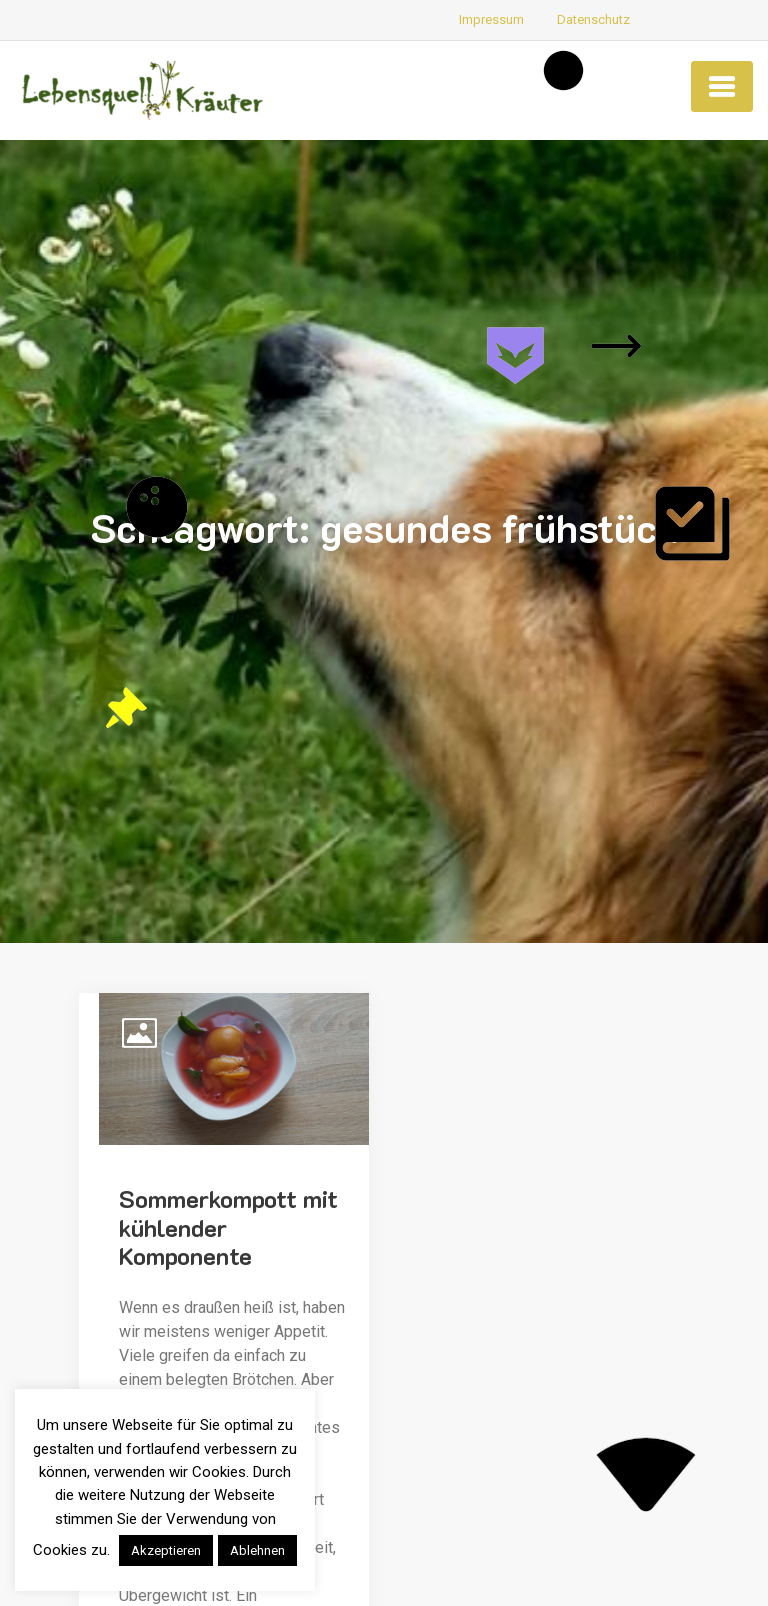 This screenshot has width=768, height=1606. I want to click on move item to the right, so click(616, 346).